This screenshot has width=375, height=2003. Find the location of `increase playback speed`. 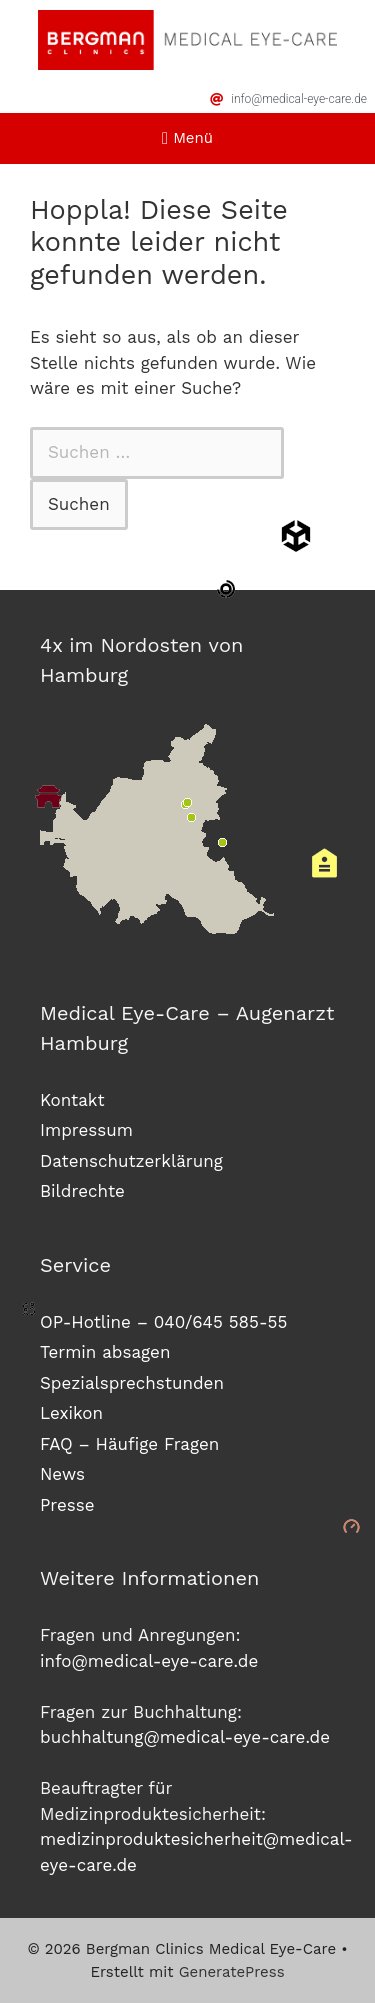

increase playback speed is located at coordinates (351, 1526).